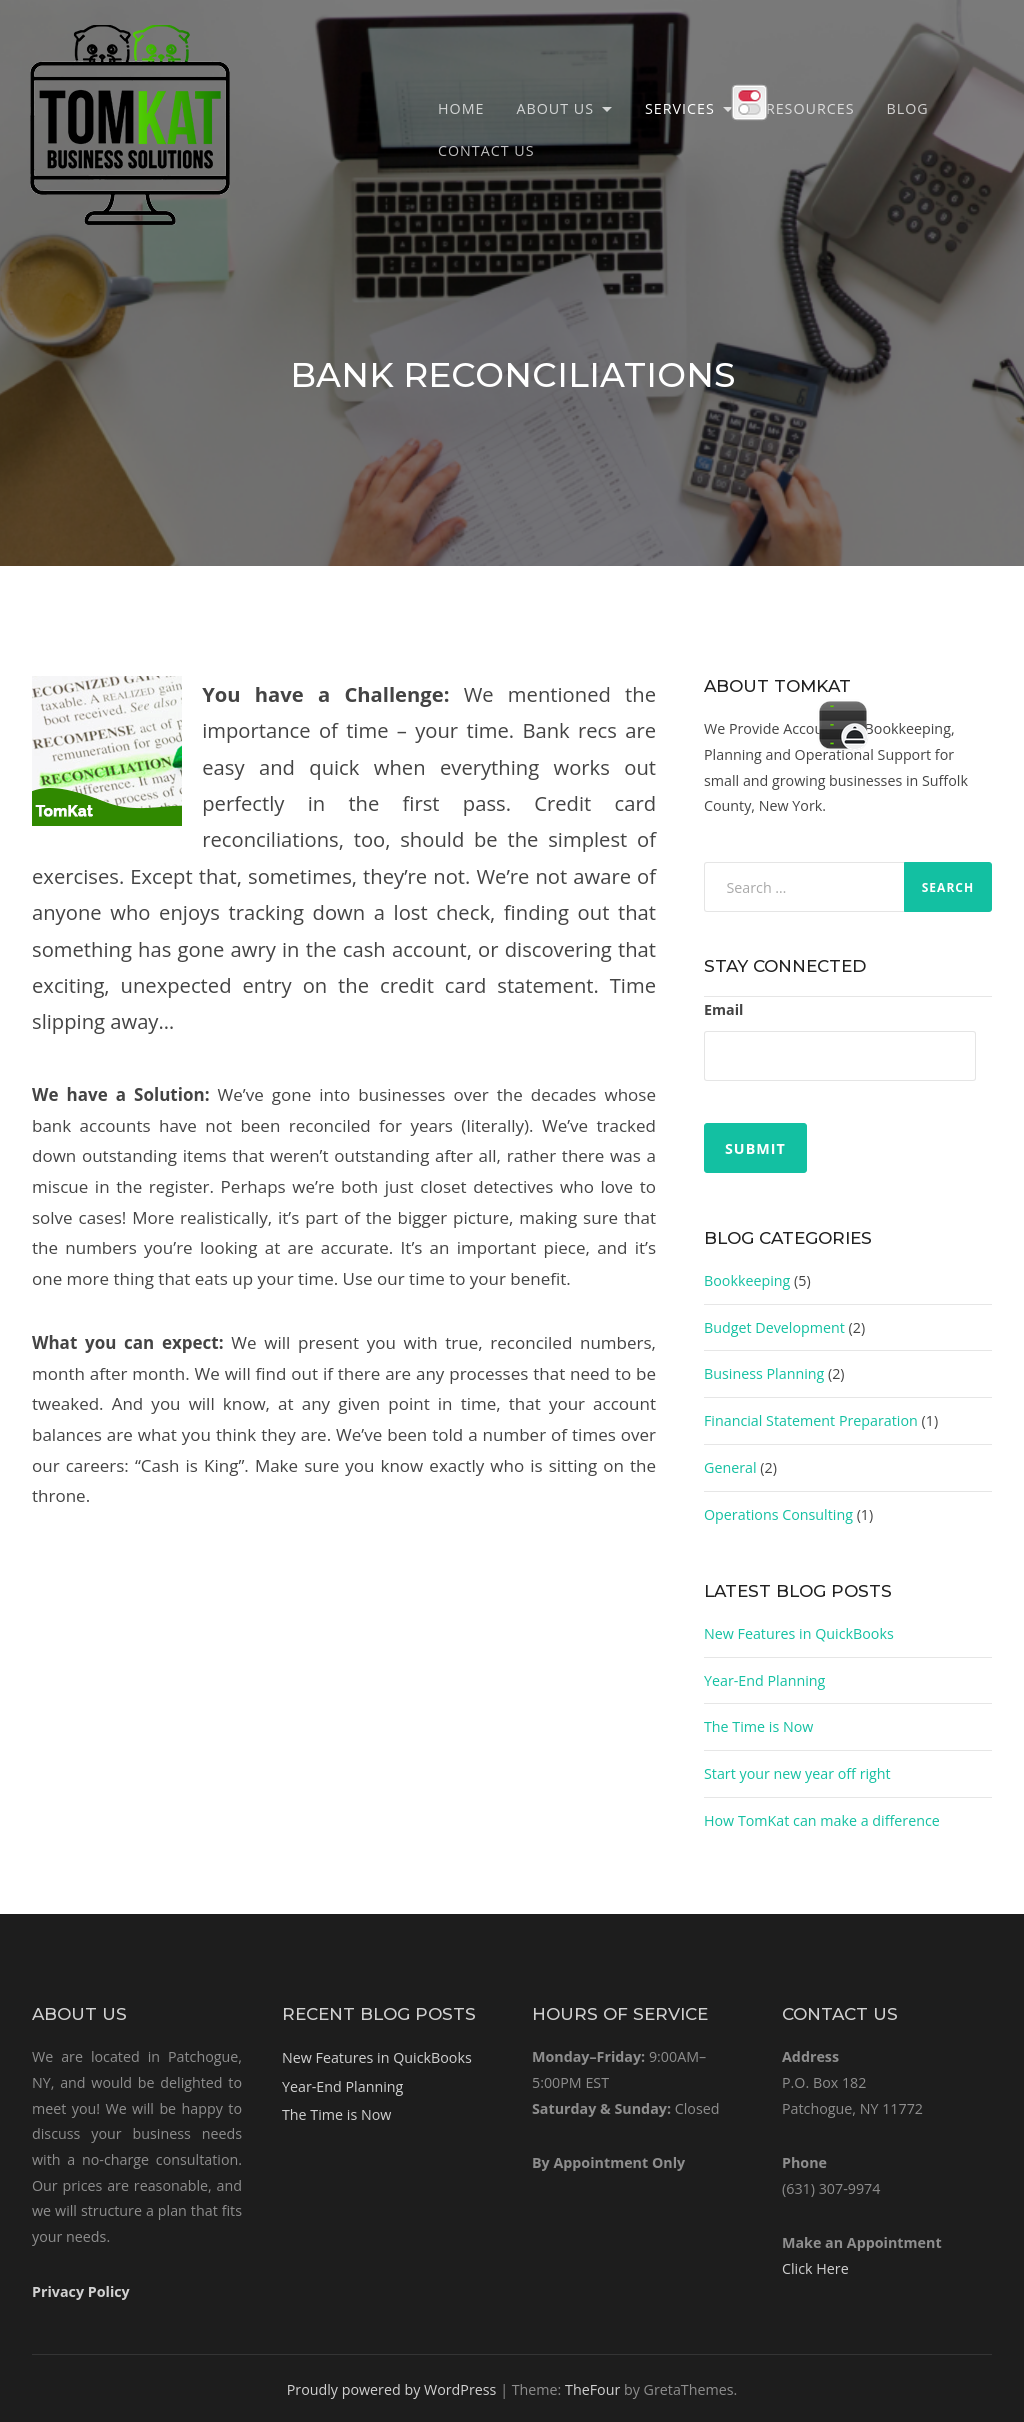 This screenshot has height=2422, width=1024. What do you see at coordinates (843, 725) in the screenshot?
I see `configure network server discovery settings` at bounding box center [843, 725].